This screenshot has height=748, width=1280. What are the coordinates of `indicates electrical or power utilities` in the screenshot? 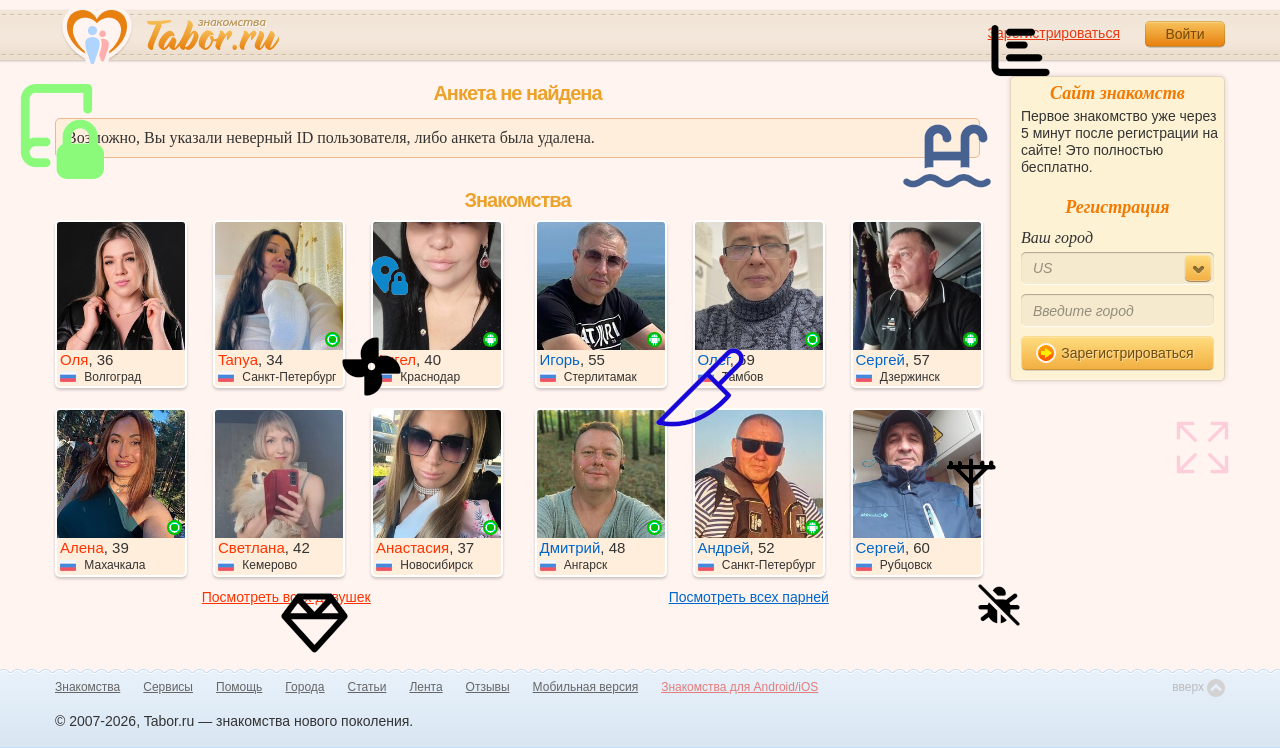 It's located at (971, 483).